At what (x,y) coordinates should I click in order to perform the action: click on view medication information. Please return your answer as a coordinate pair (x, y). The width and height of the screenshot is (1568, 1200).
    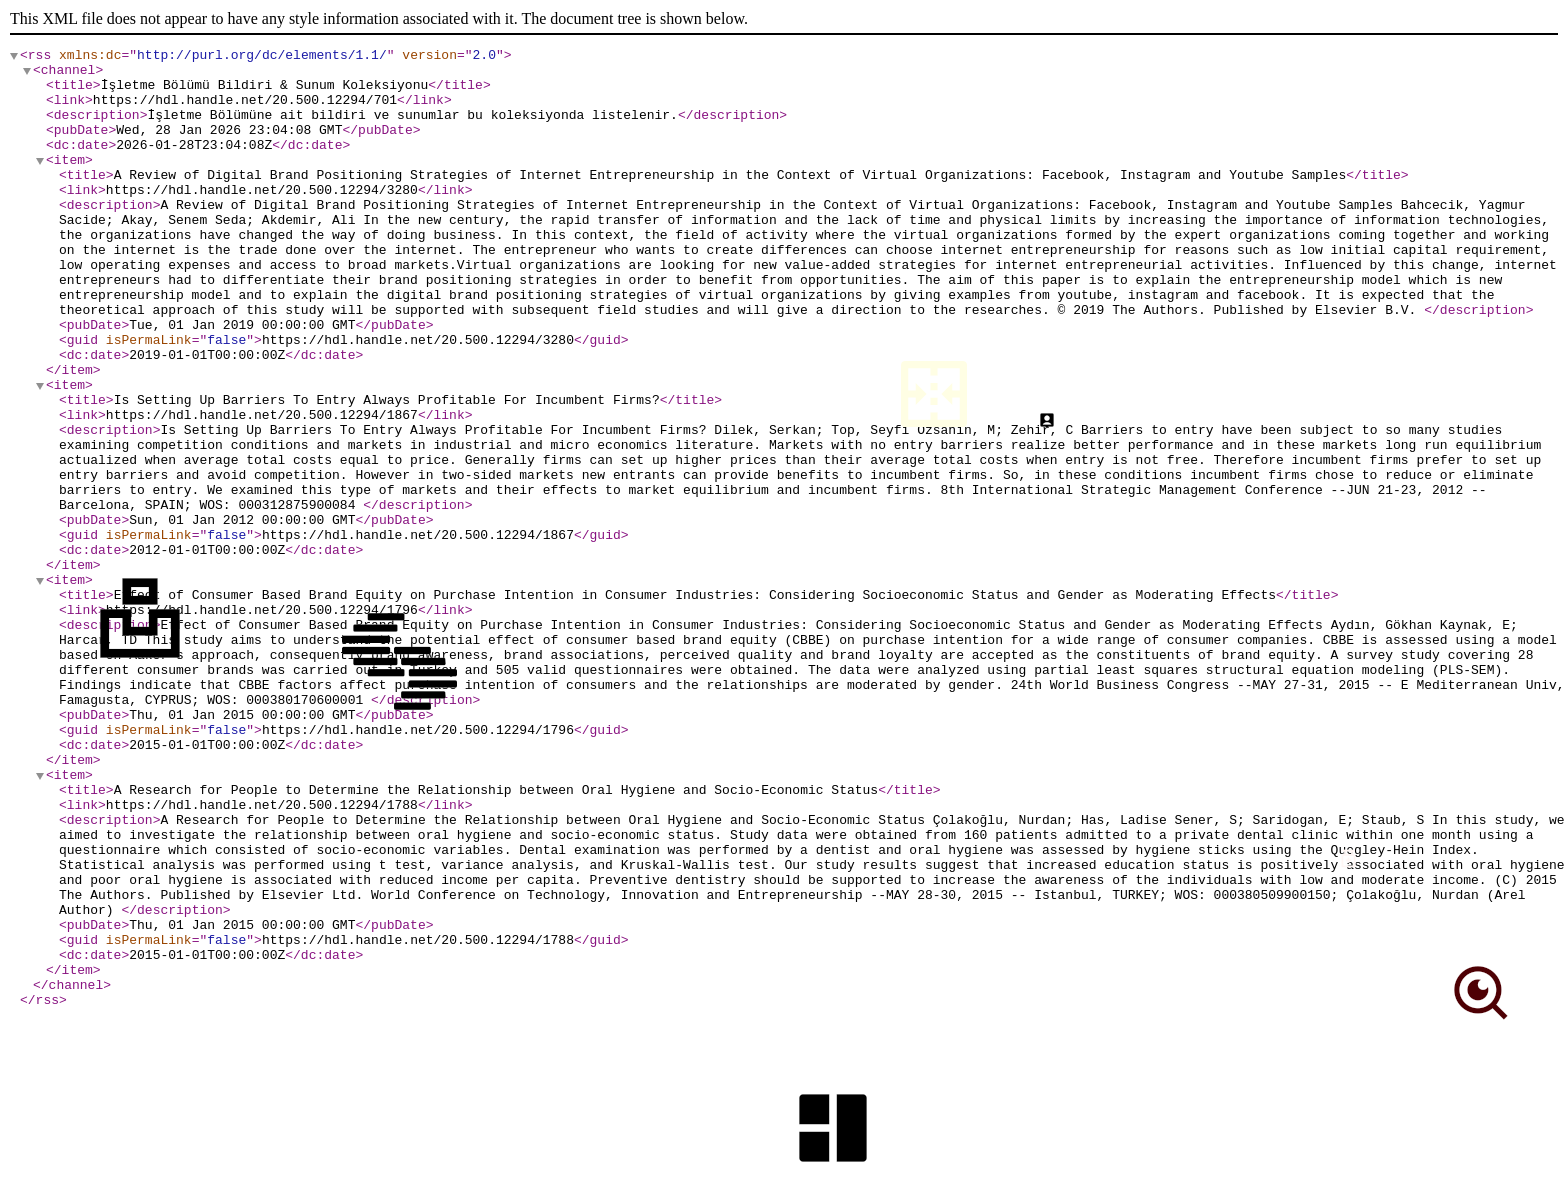
    Looking at the image, I should click on (1348, 858).